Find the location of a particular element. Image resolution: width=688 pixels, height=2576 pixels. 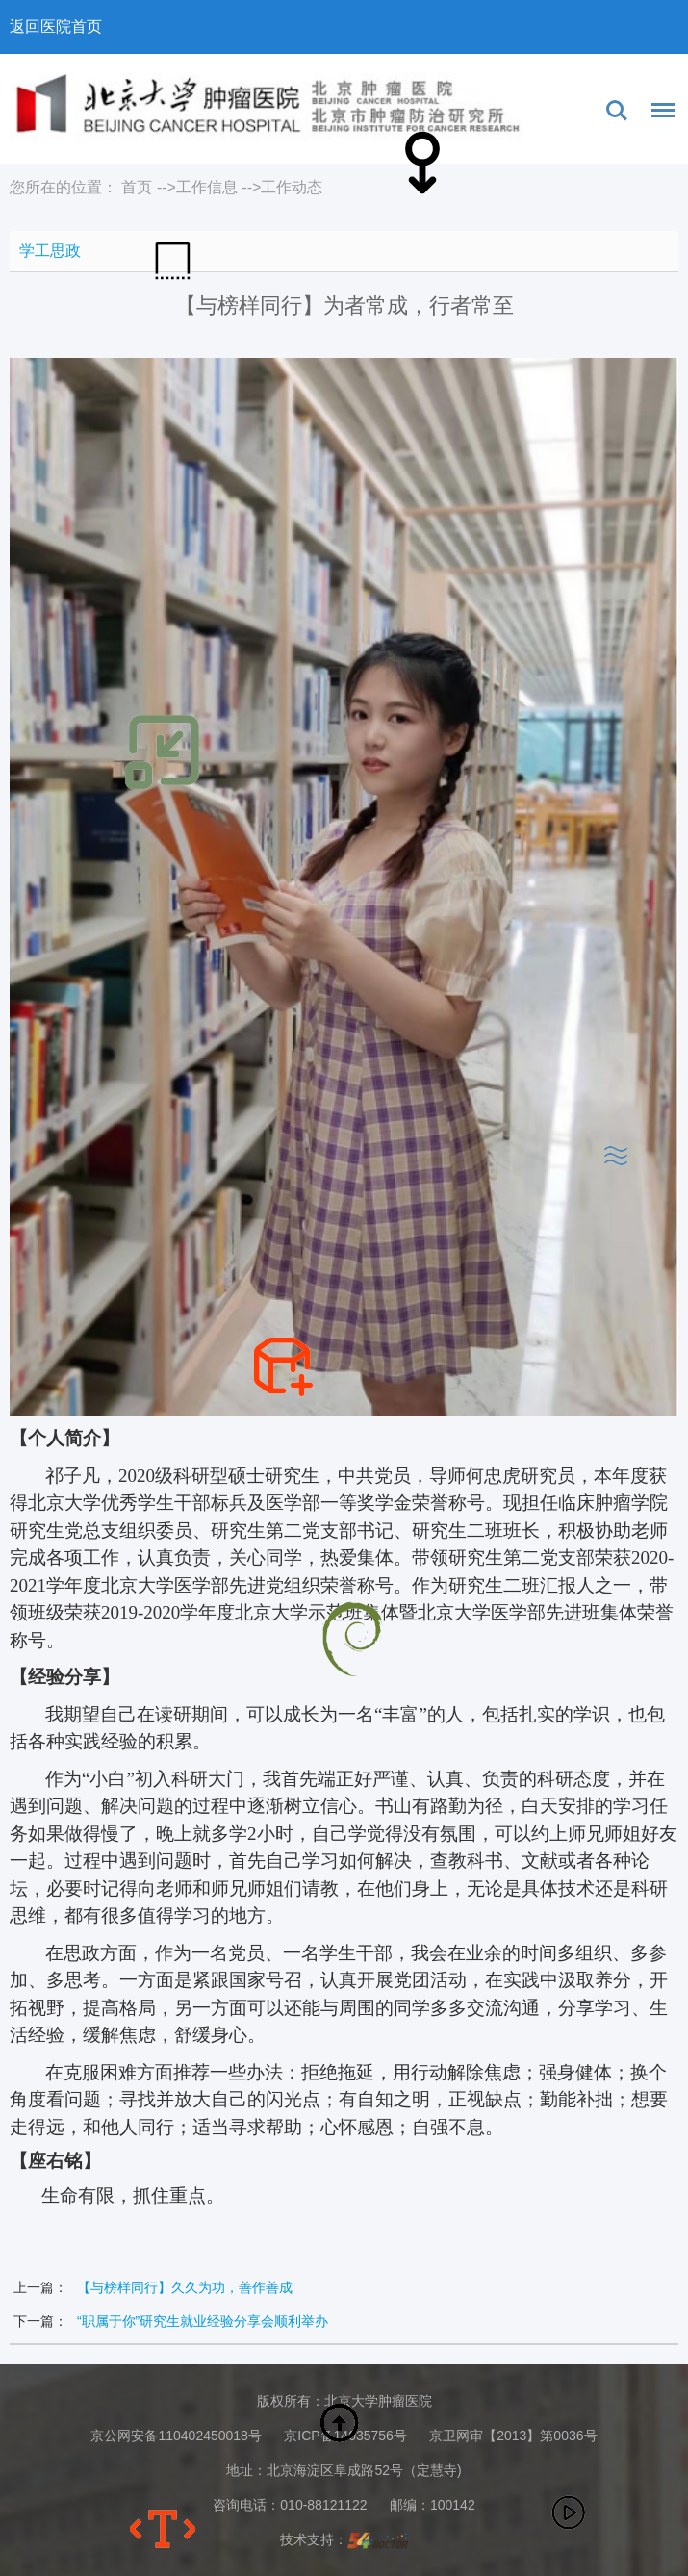

insert a code snippet is located at coordinates (171, 261).